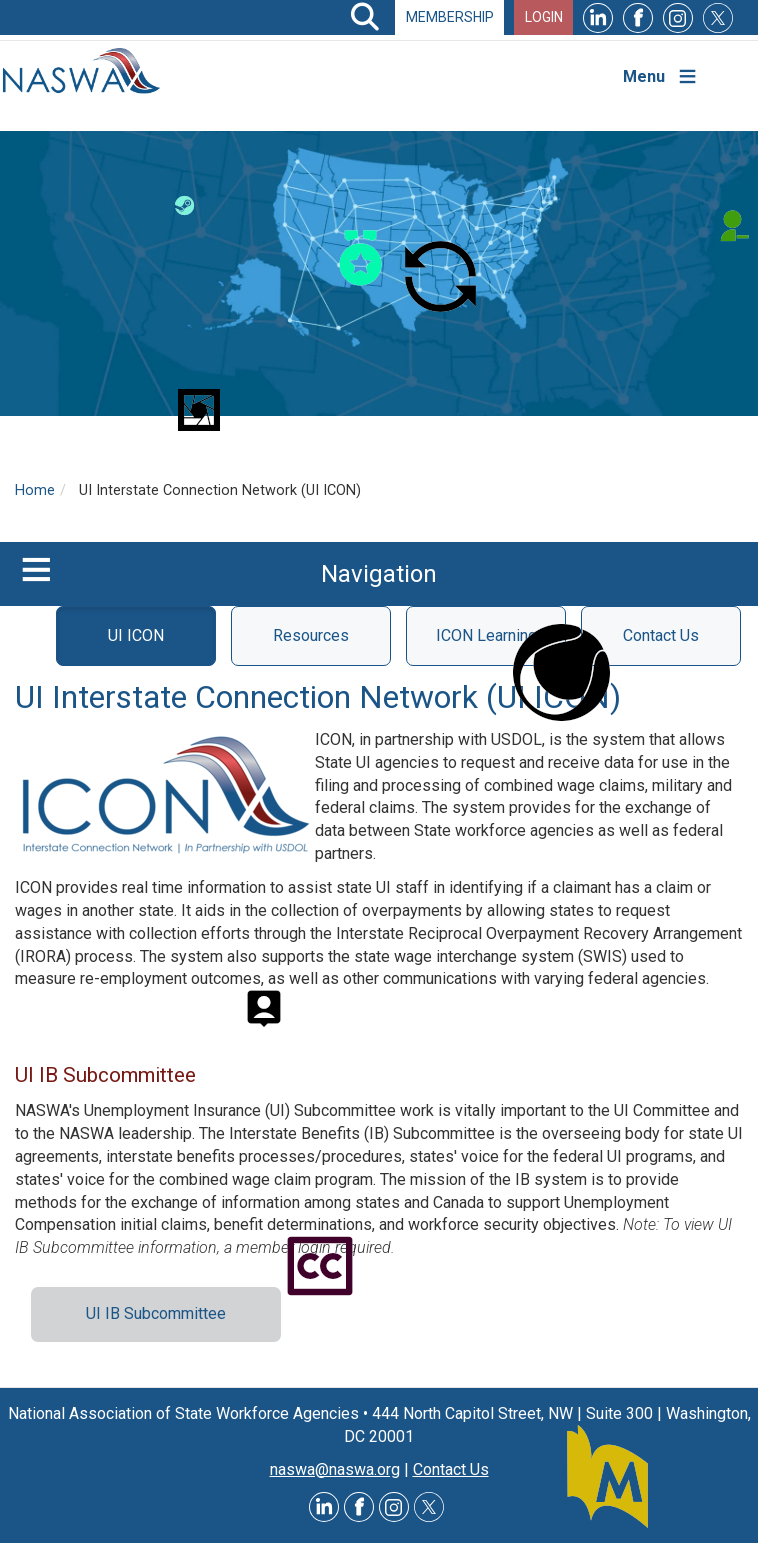 The height and width of the screenshot is (1543, 758). Describe the element at coordinates (561, 672) in the screenshot. I see `open Cinema 4D application` at that location.